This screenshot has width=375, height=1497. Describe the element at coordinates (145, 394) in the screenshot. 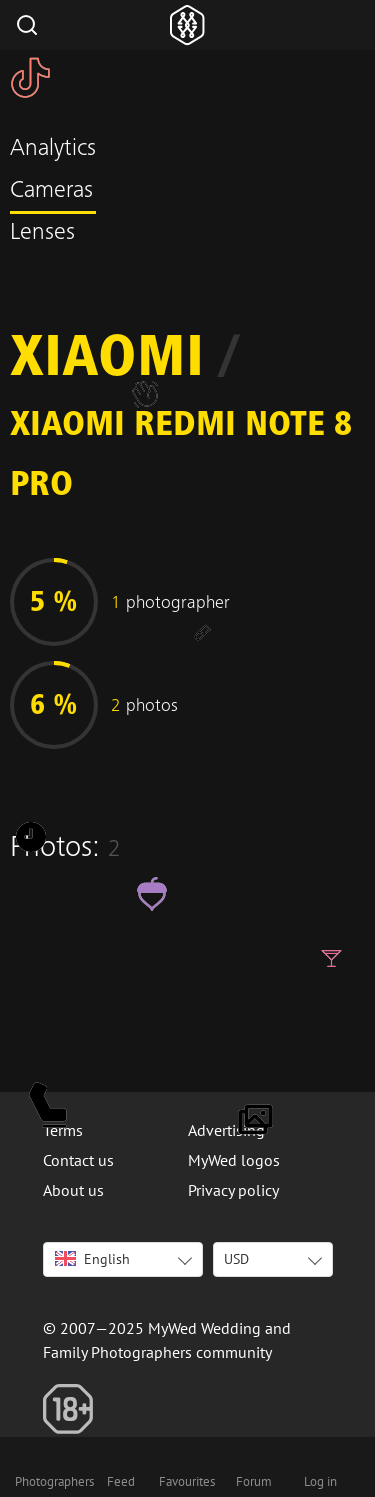

I see `greet or welcome new users` at that location.